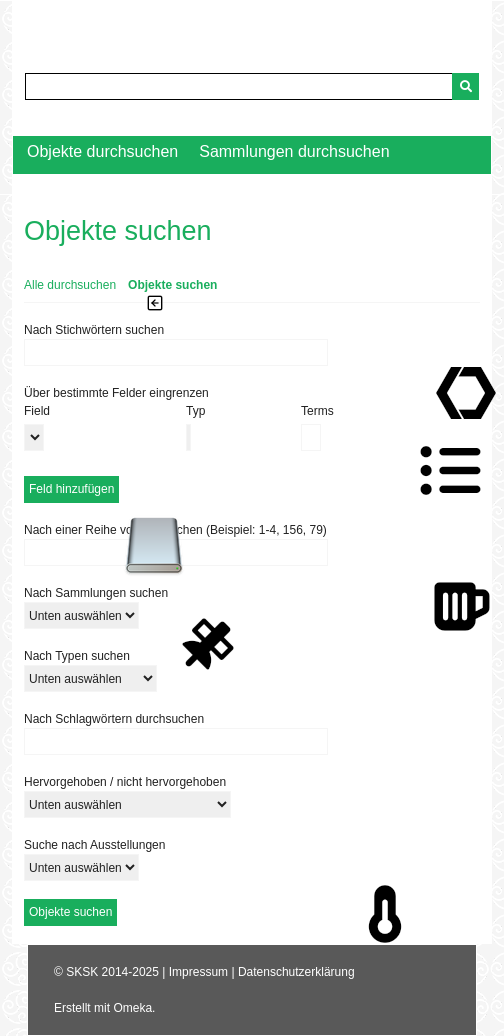 This screenshot has width=504, height=1036. Describe the element at coordinates (208, 644) in the screenshot. I see `access satellite connection settings` at that location.